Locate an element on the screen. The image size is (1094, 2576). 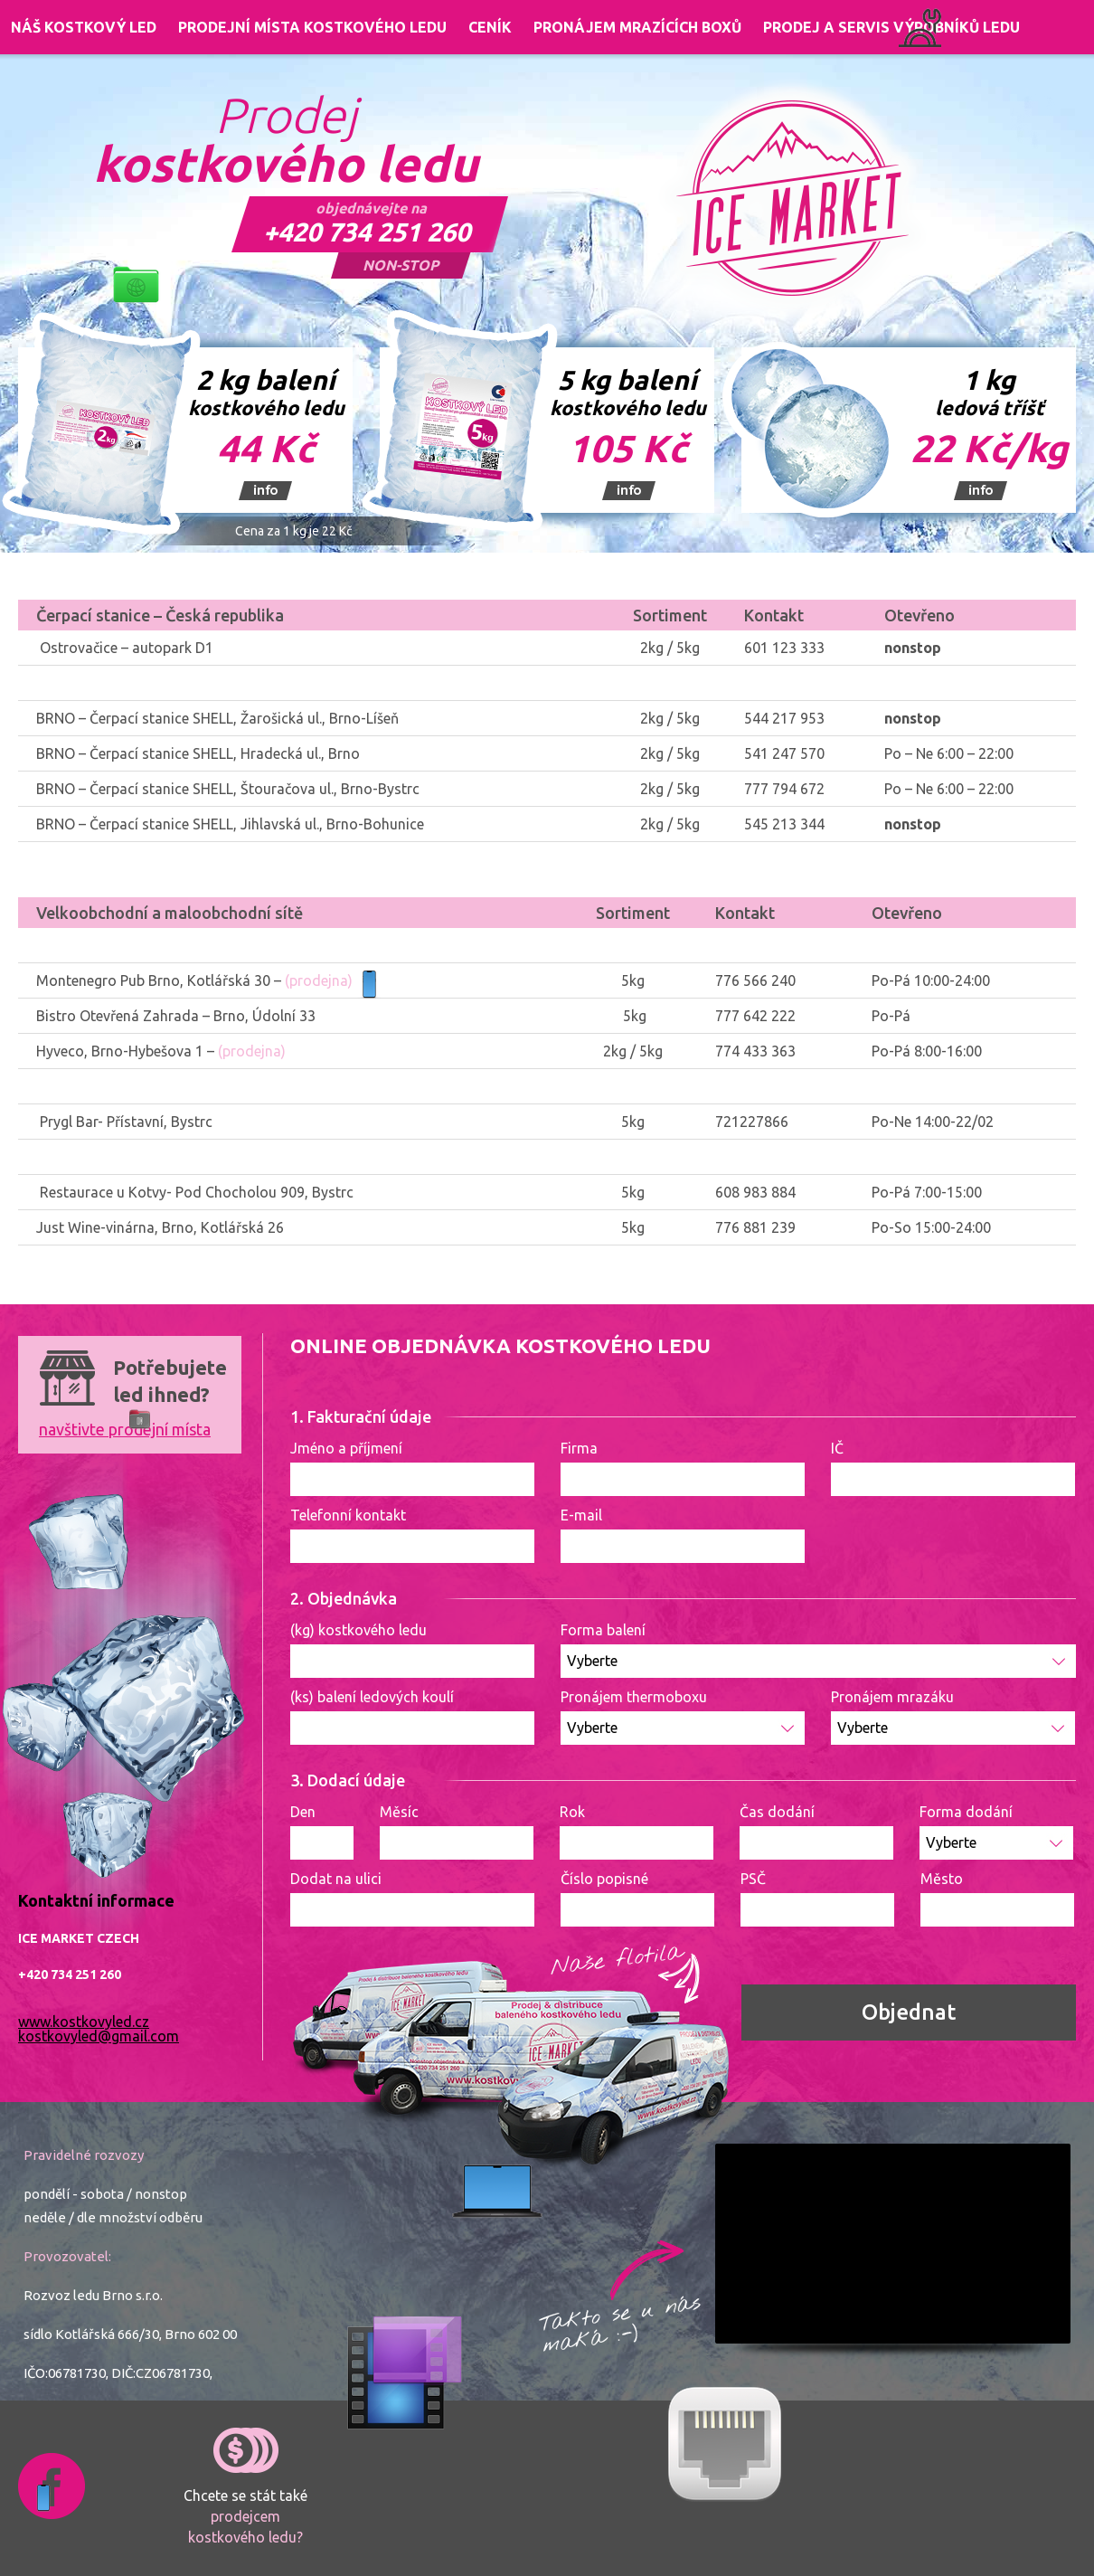
macbook pro 14-inch device icon is located at coordinates (497, 2184).